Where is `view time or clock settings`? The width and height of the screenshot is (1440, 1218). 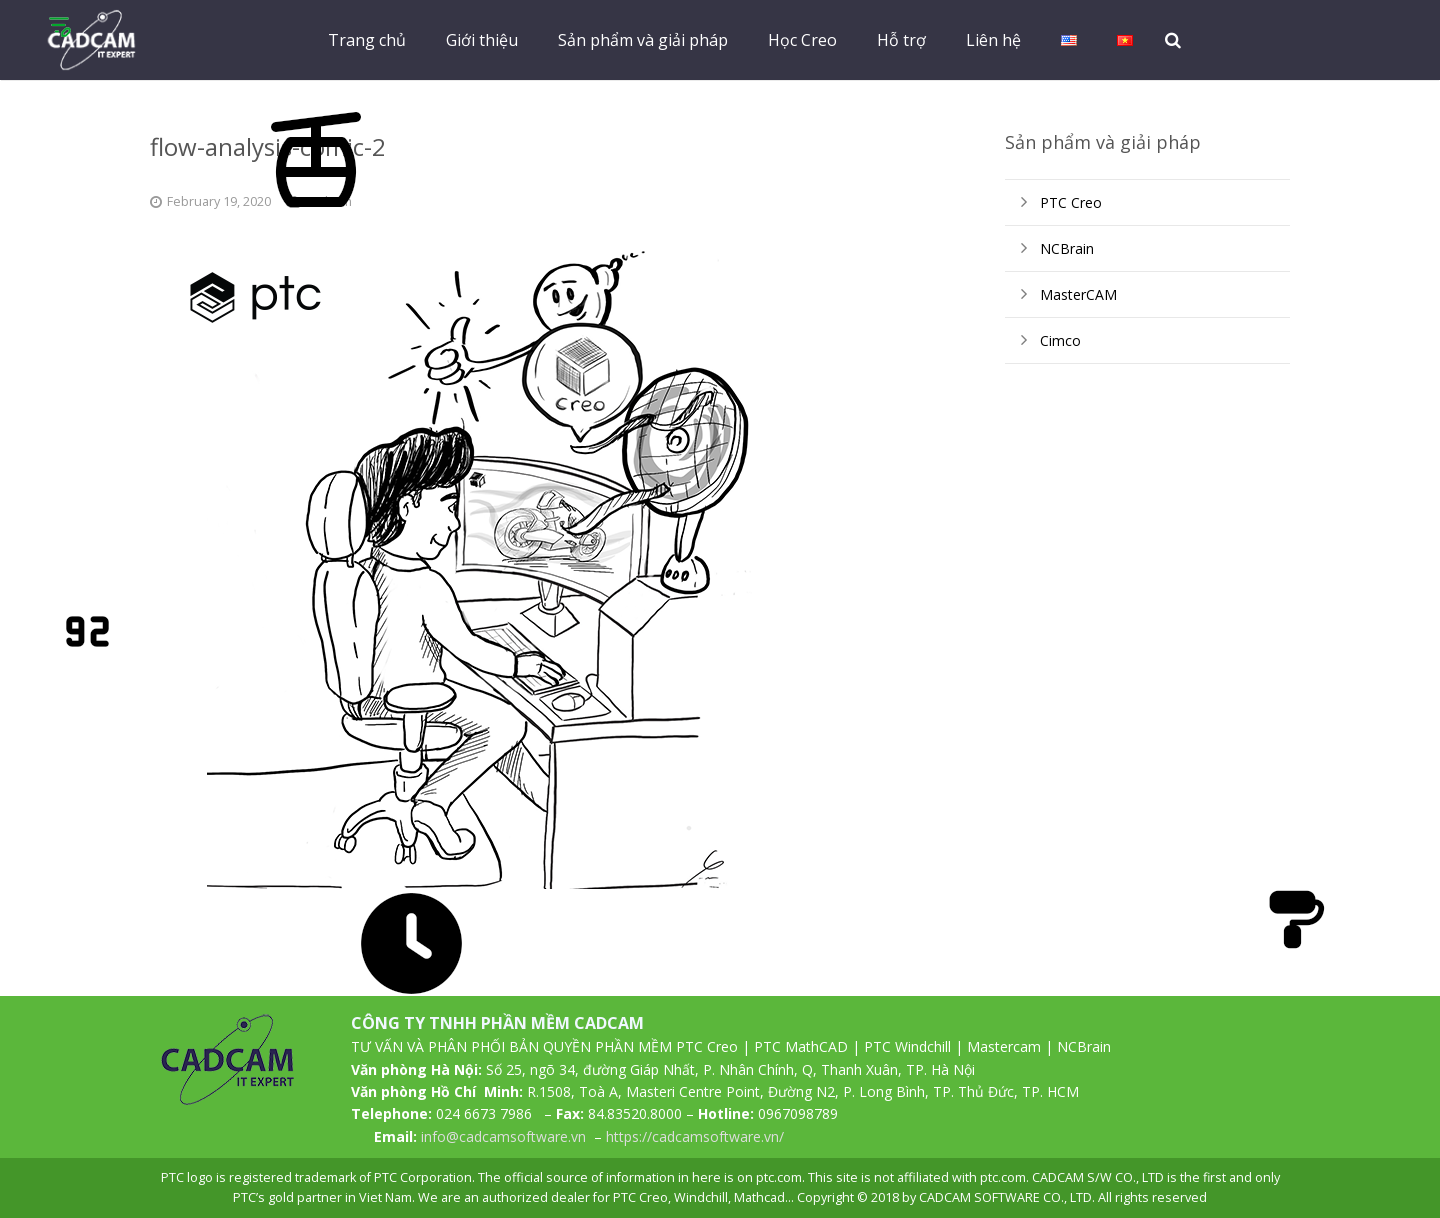
view time or clock settings is located at coordinates (411, 943).